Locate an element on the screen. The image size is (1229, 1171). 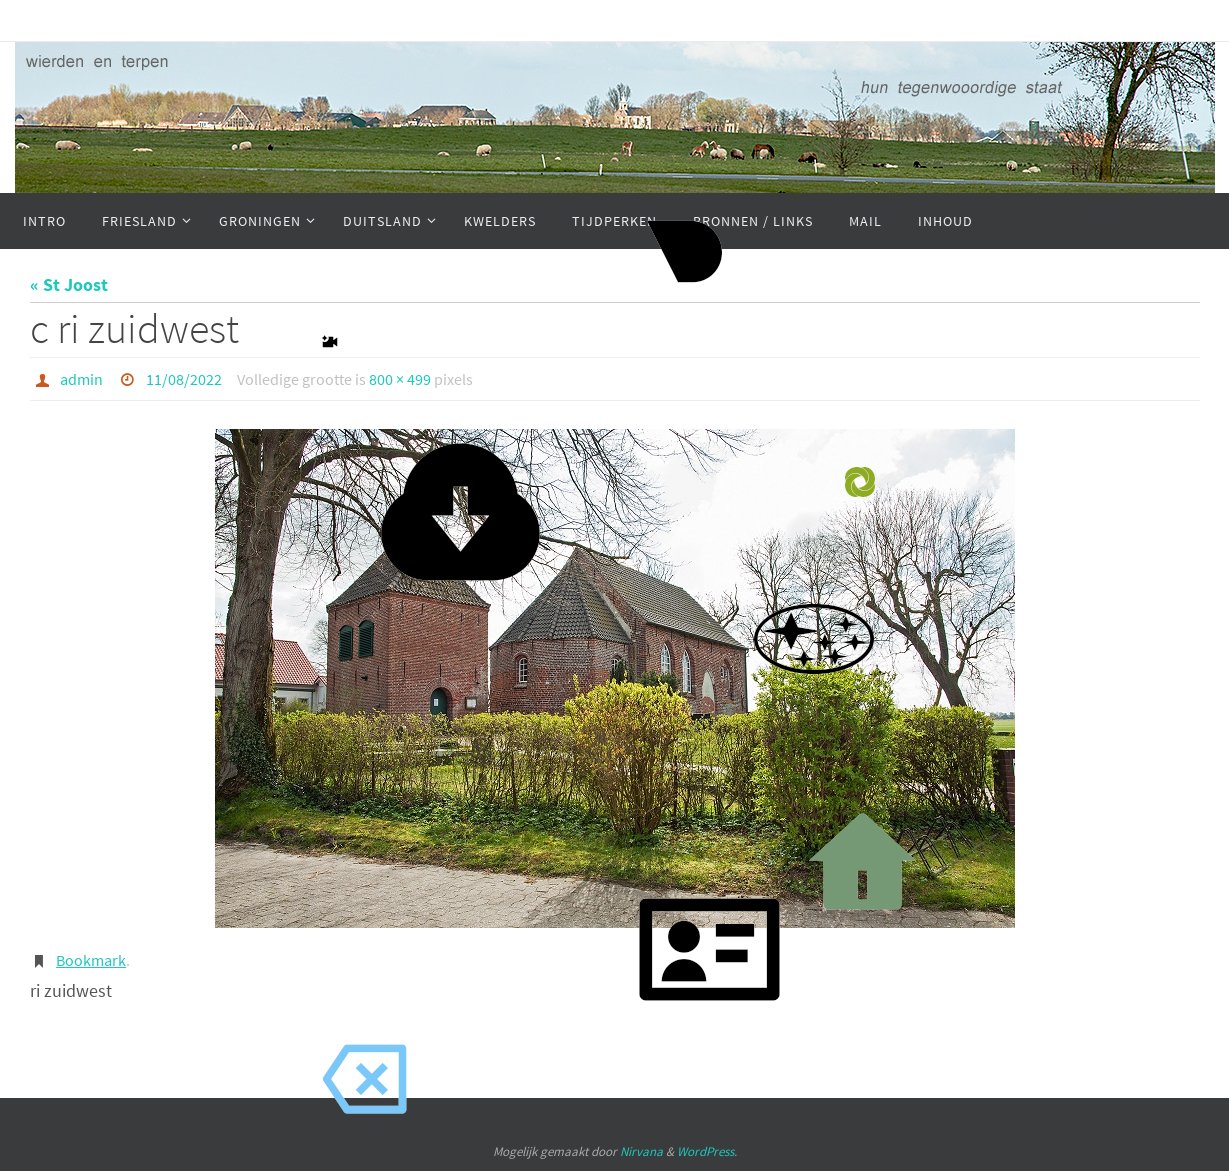
navigate to home screen is located at coordinates (862, 865).